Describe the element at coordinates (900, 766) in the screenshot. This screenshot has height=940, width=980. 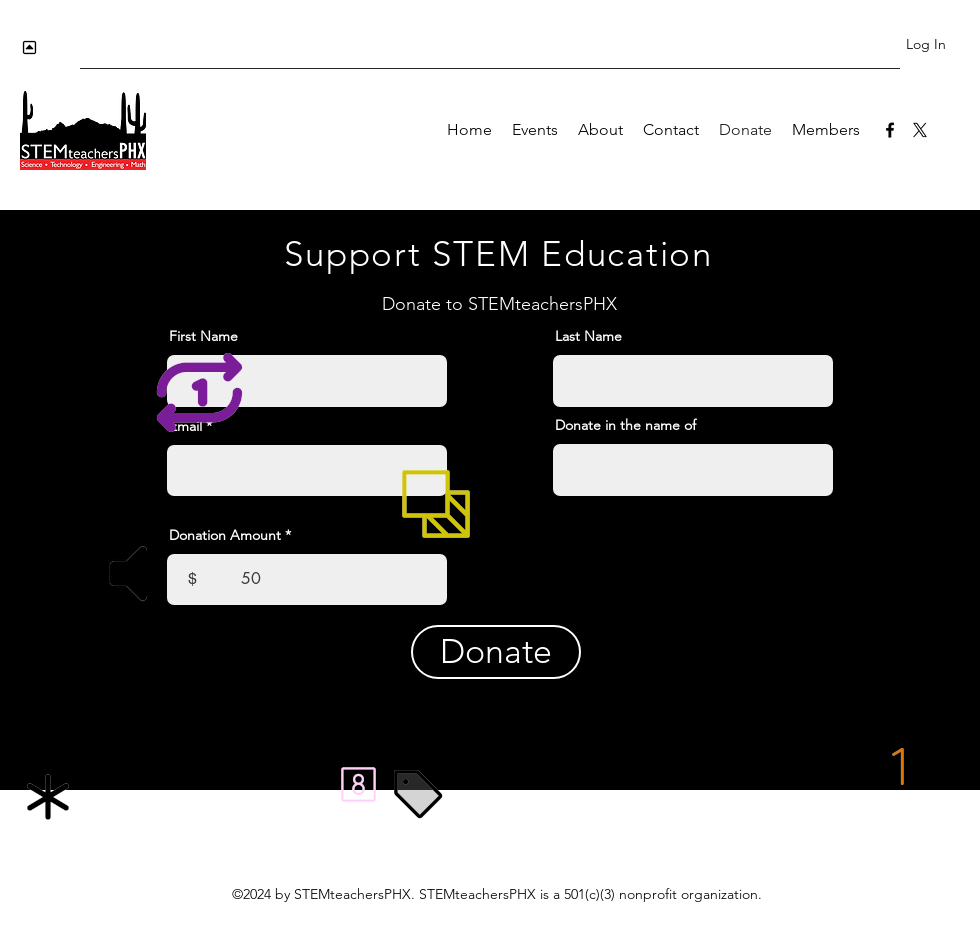
I see `indicates first place or top ranking` at that location.